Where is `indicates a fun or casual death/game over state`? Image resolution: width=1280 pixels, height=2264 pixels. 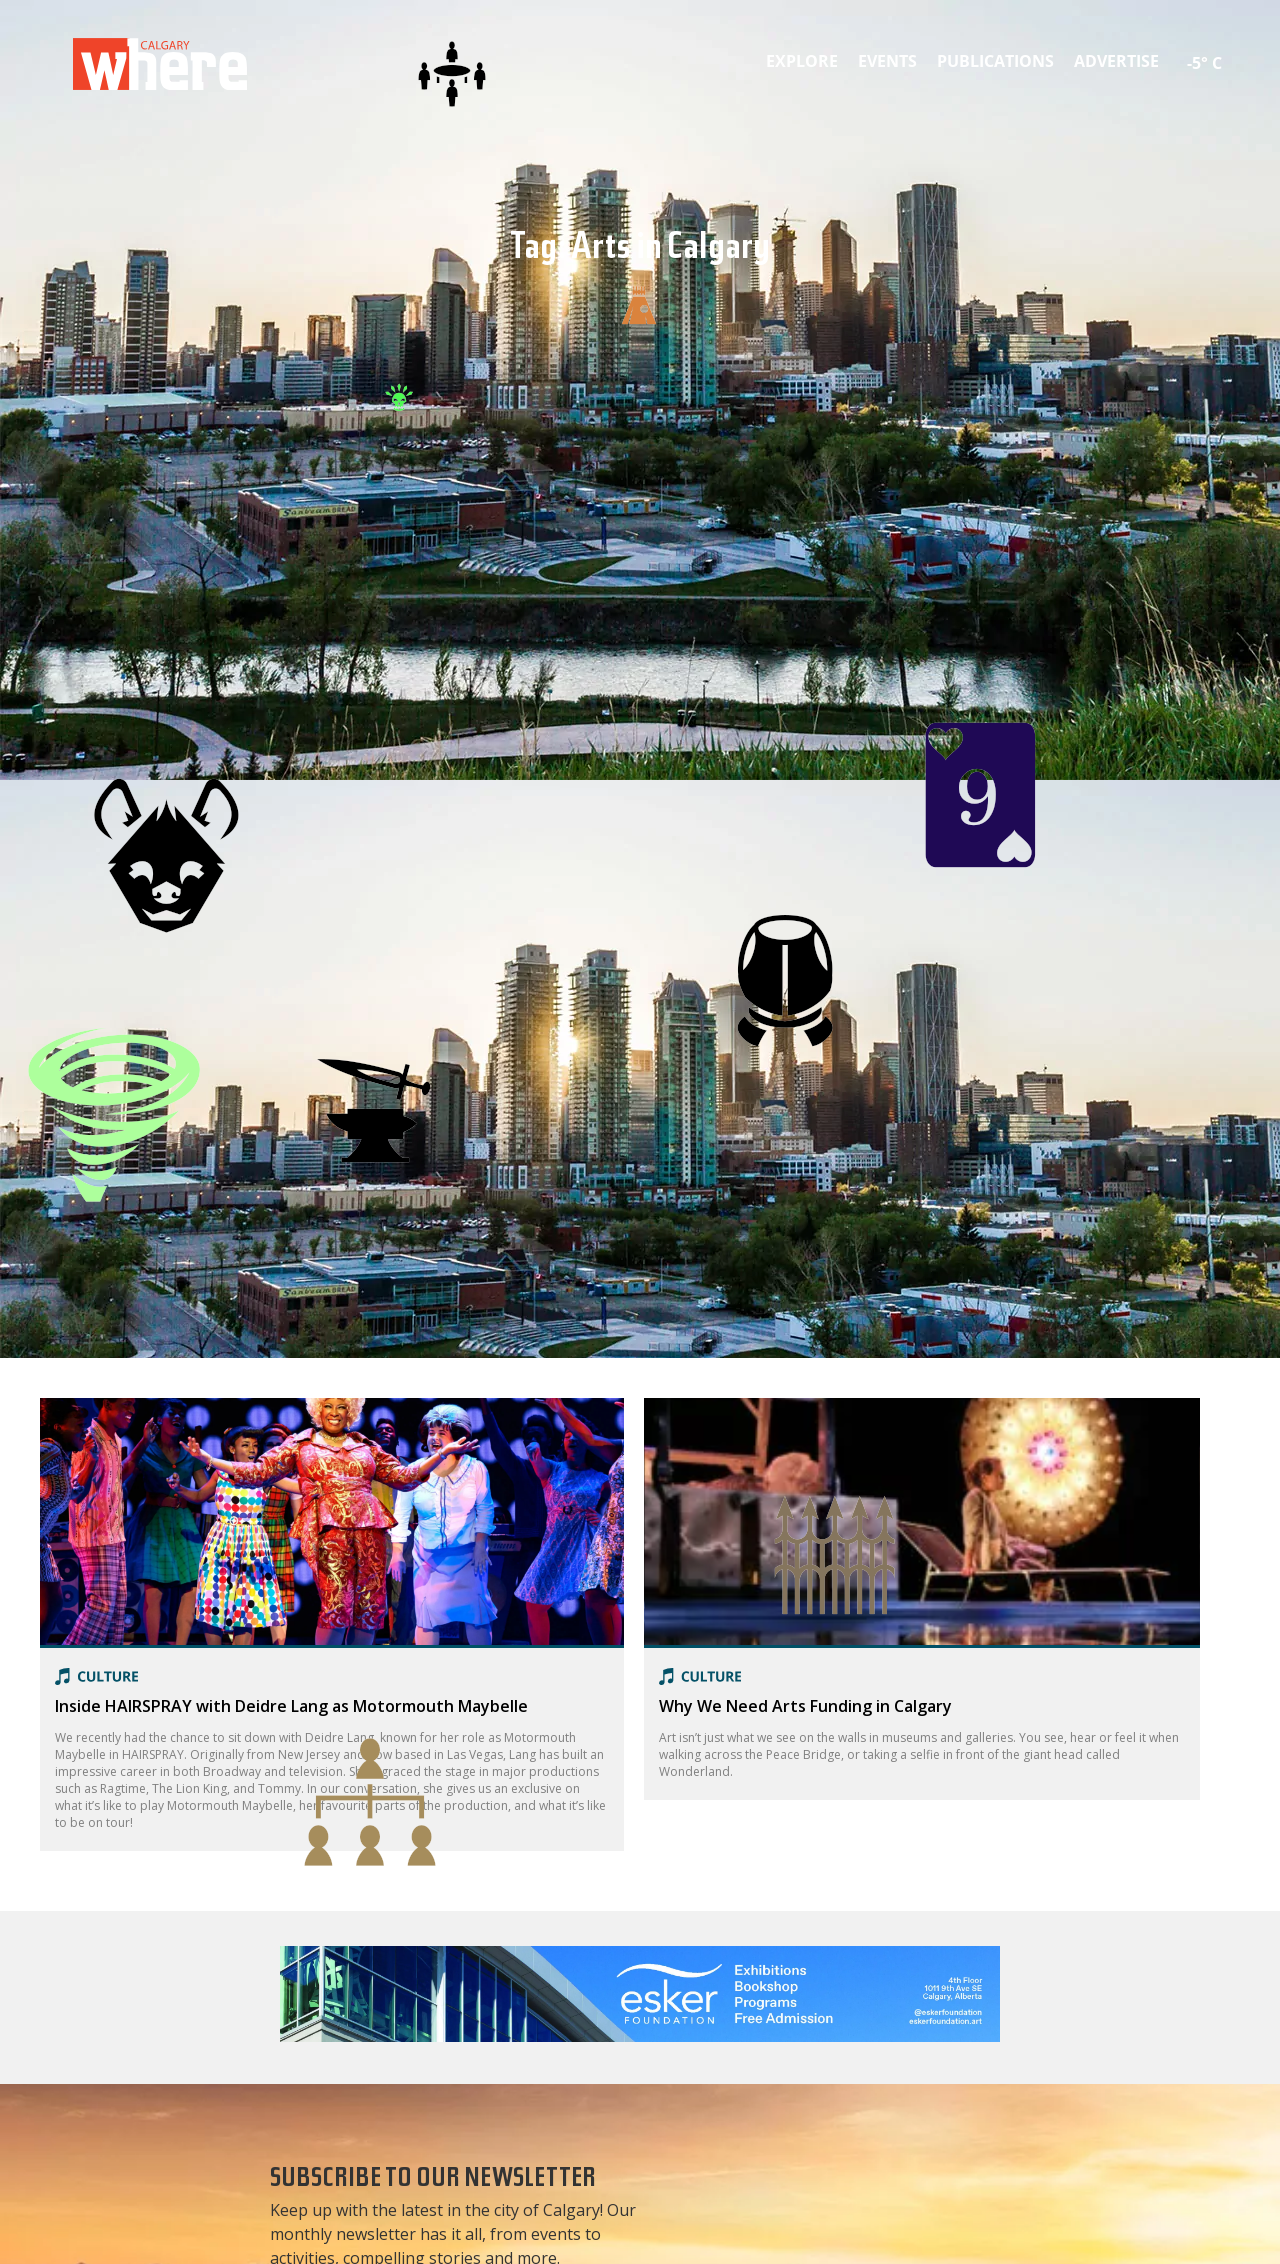 indicates a fun or casual death/game over state is located at coordinates (399, 397).